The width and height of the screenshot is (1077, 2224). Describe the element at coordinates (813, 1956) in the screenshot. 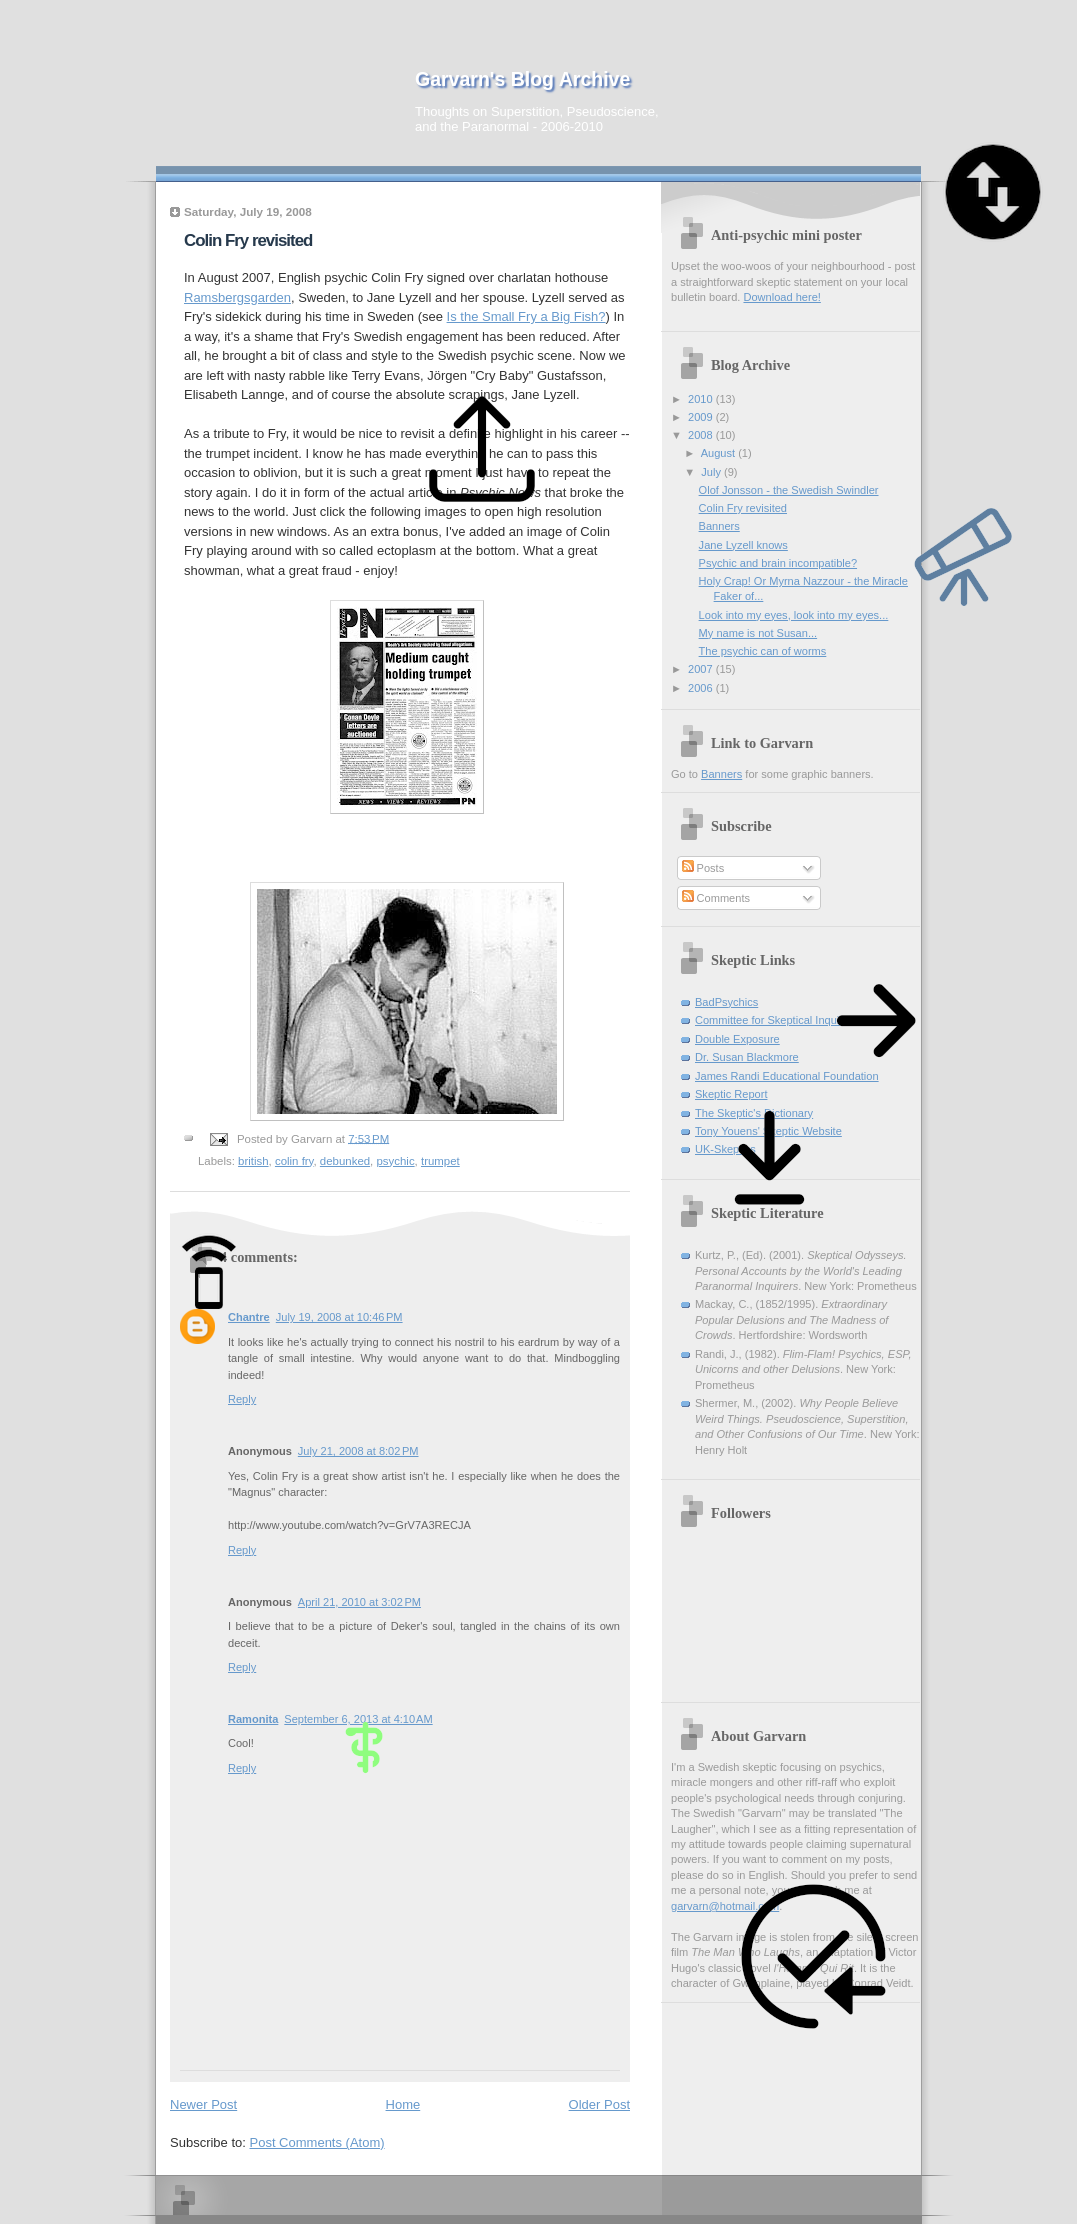

I see `indicates a tracked issue has been closed and completed` at that location.